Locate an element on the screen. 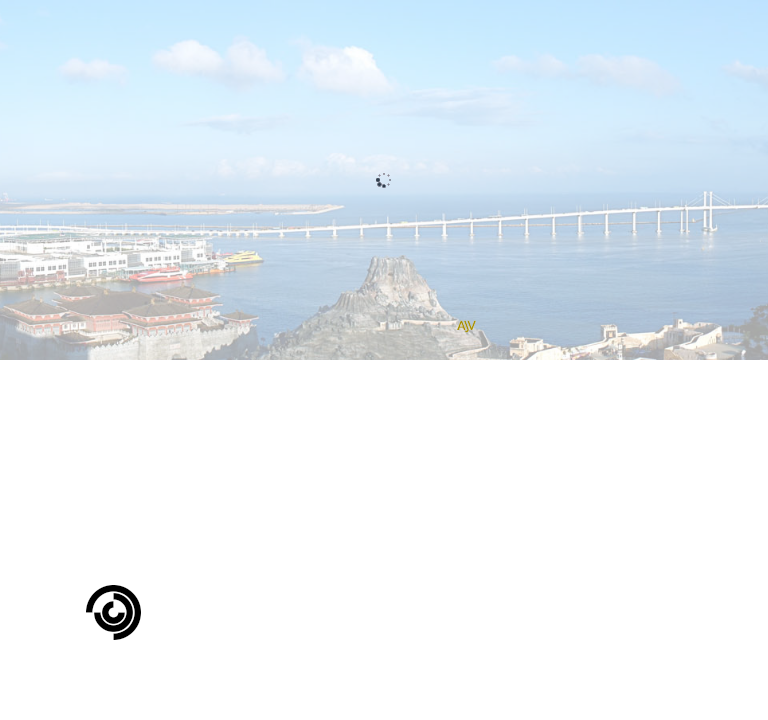  ajv json schema validator logo is located at coordinates (466, 326).